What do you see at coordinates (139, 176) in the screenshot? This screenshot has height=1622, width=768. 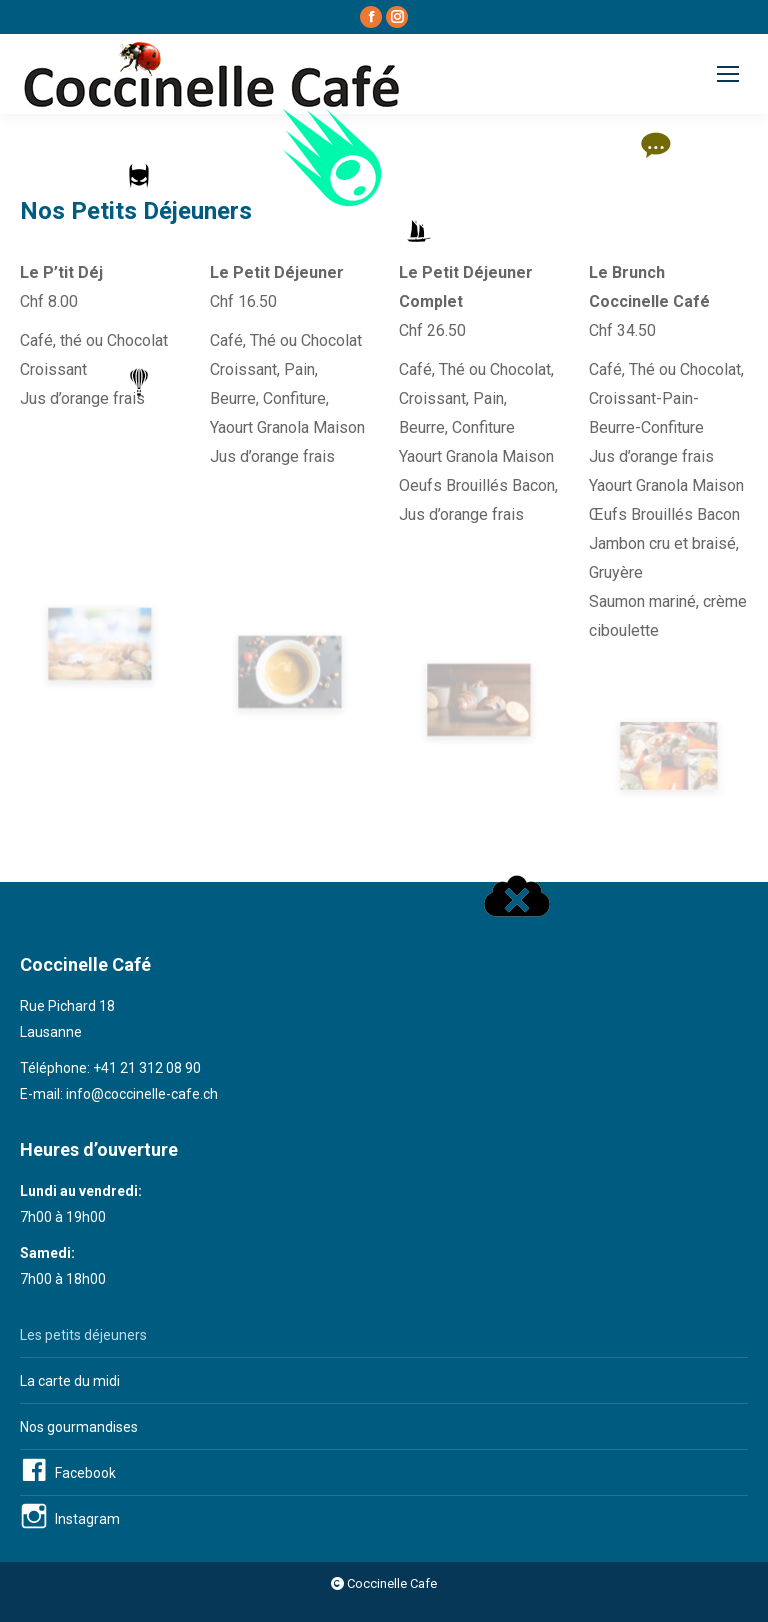 I see `select batman or superhero character` at bounding box center [139, 176].